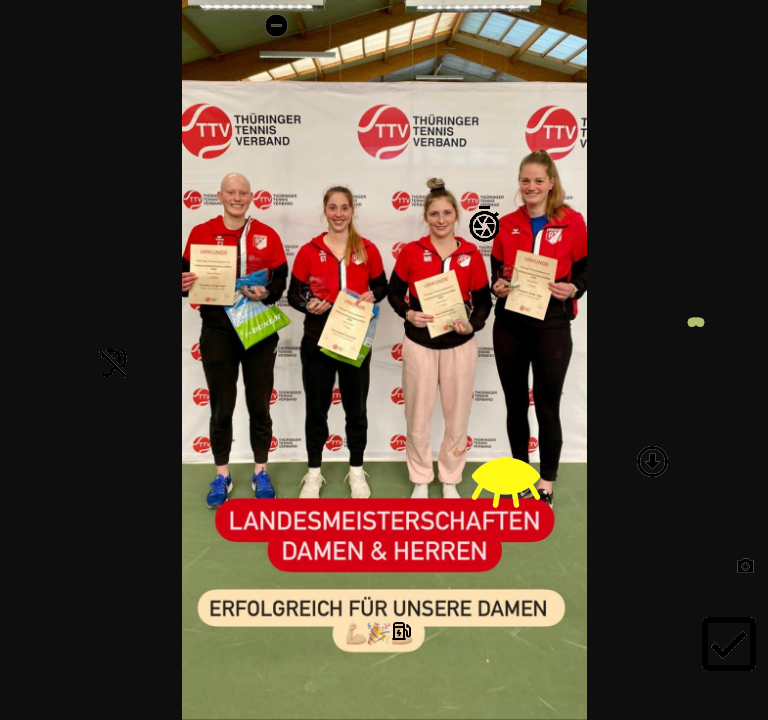 Image resolution: width=768 pixels, height=720 pixels. What do you see at coordinates (114, 363) in the screenshot?
I see `indicates hearing assistance is disabled` at bounding box center [114, 363].